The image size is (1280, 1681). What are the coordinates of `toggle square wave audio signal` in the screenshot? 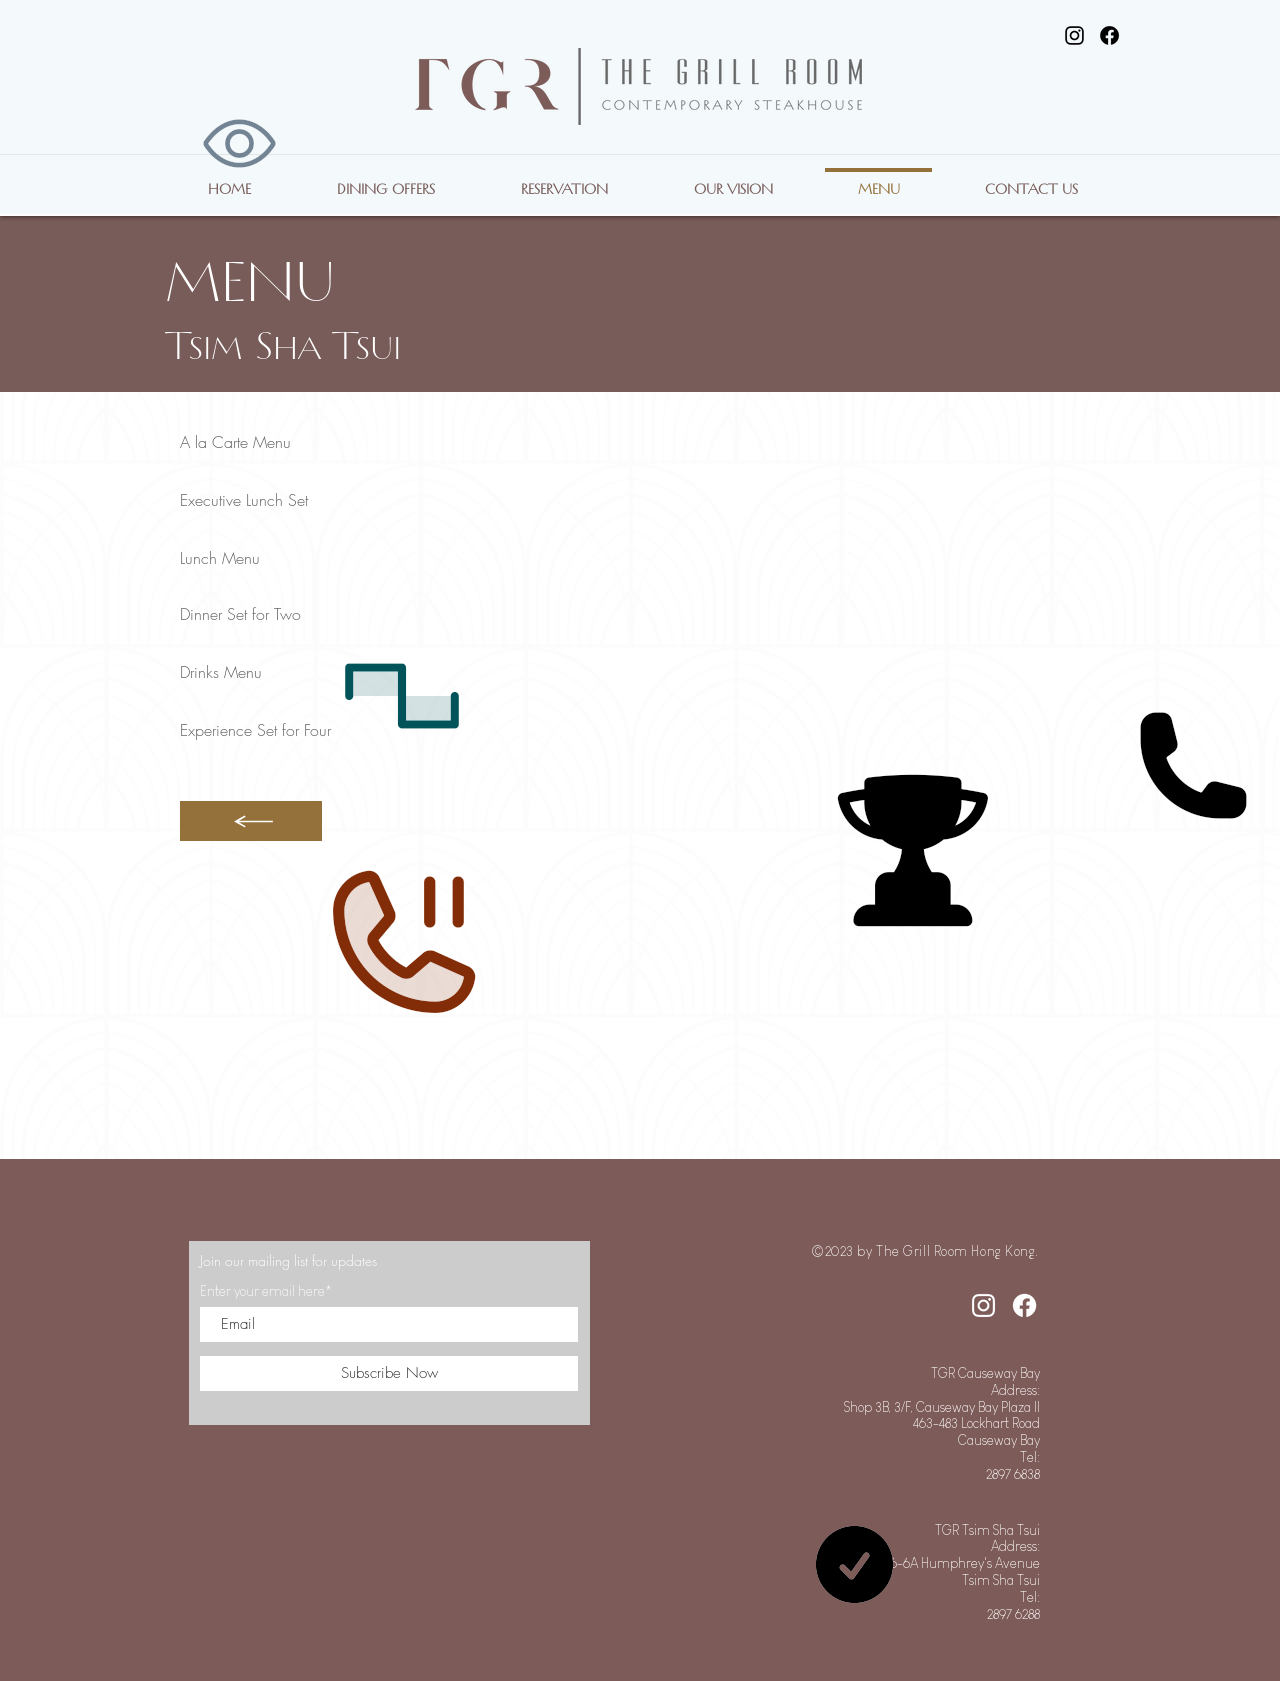 It's located at (402, 696).